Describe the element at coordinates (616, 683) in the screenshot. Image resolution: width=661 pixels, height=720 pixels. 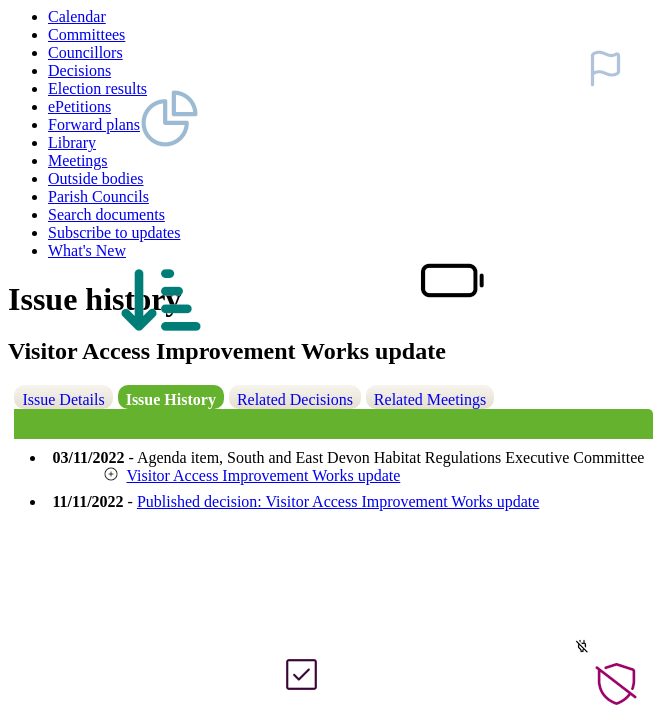
I see `security or protection is disabled` at that location.